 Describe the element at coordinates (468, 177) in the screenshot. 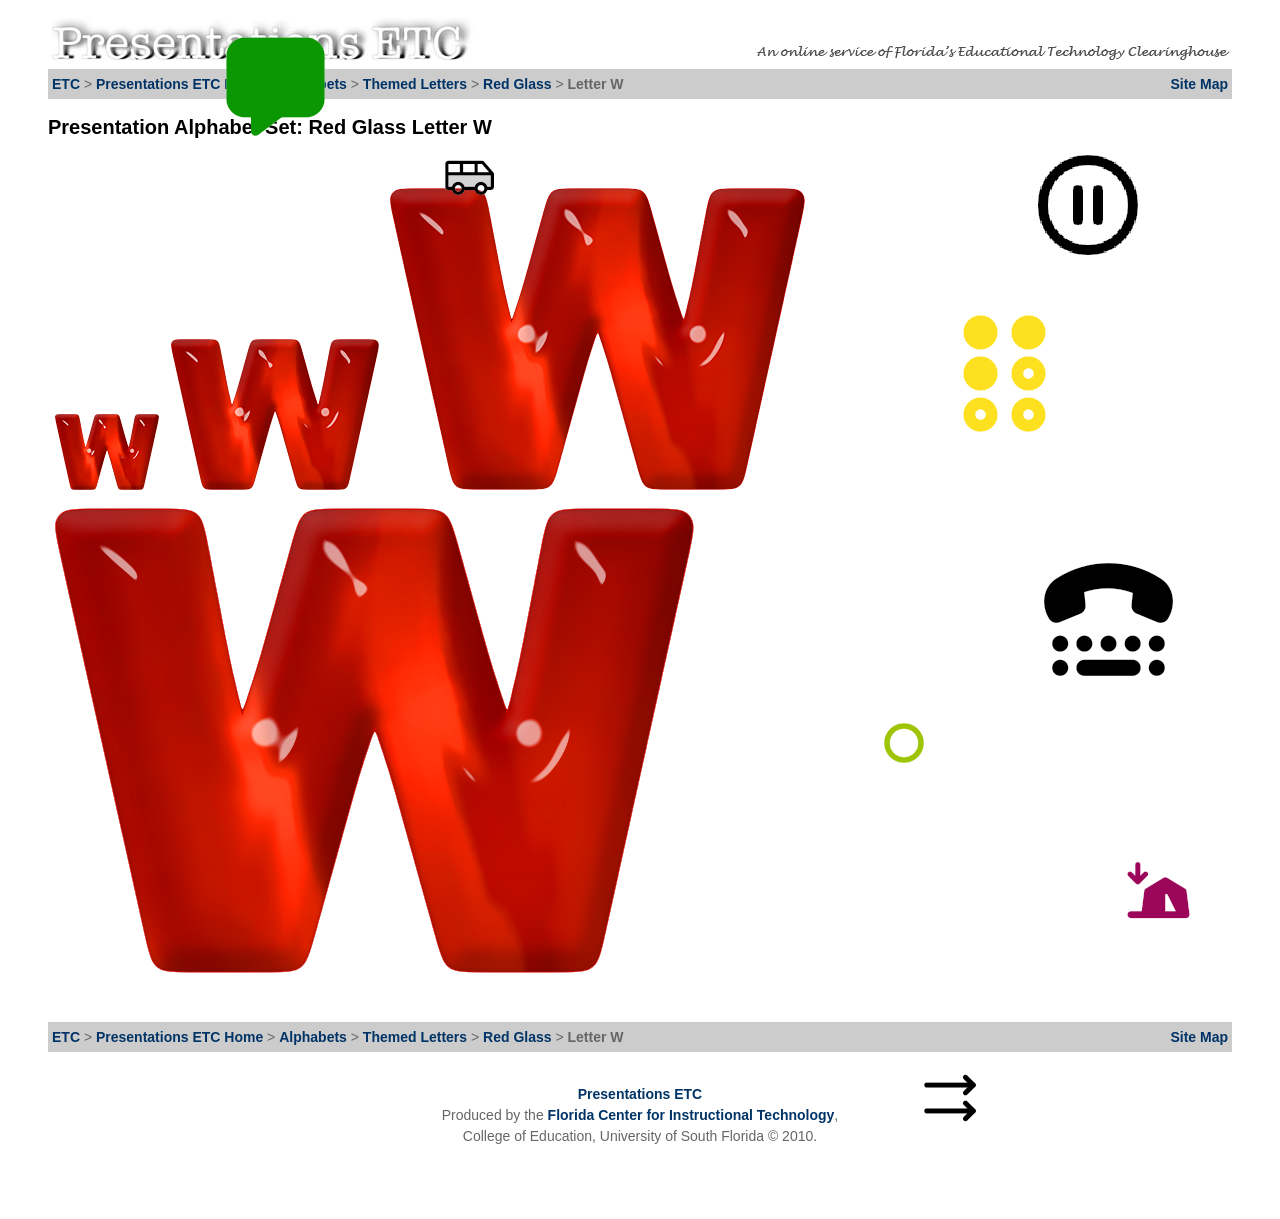

I see `track delivery or shipping status` at that location.